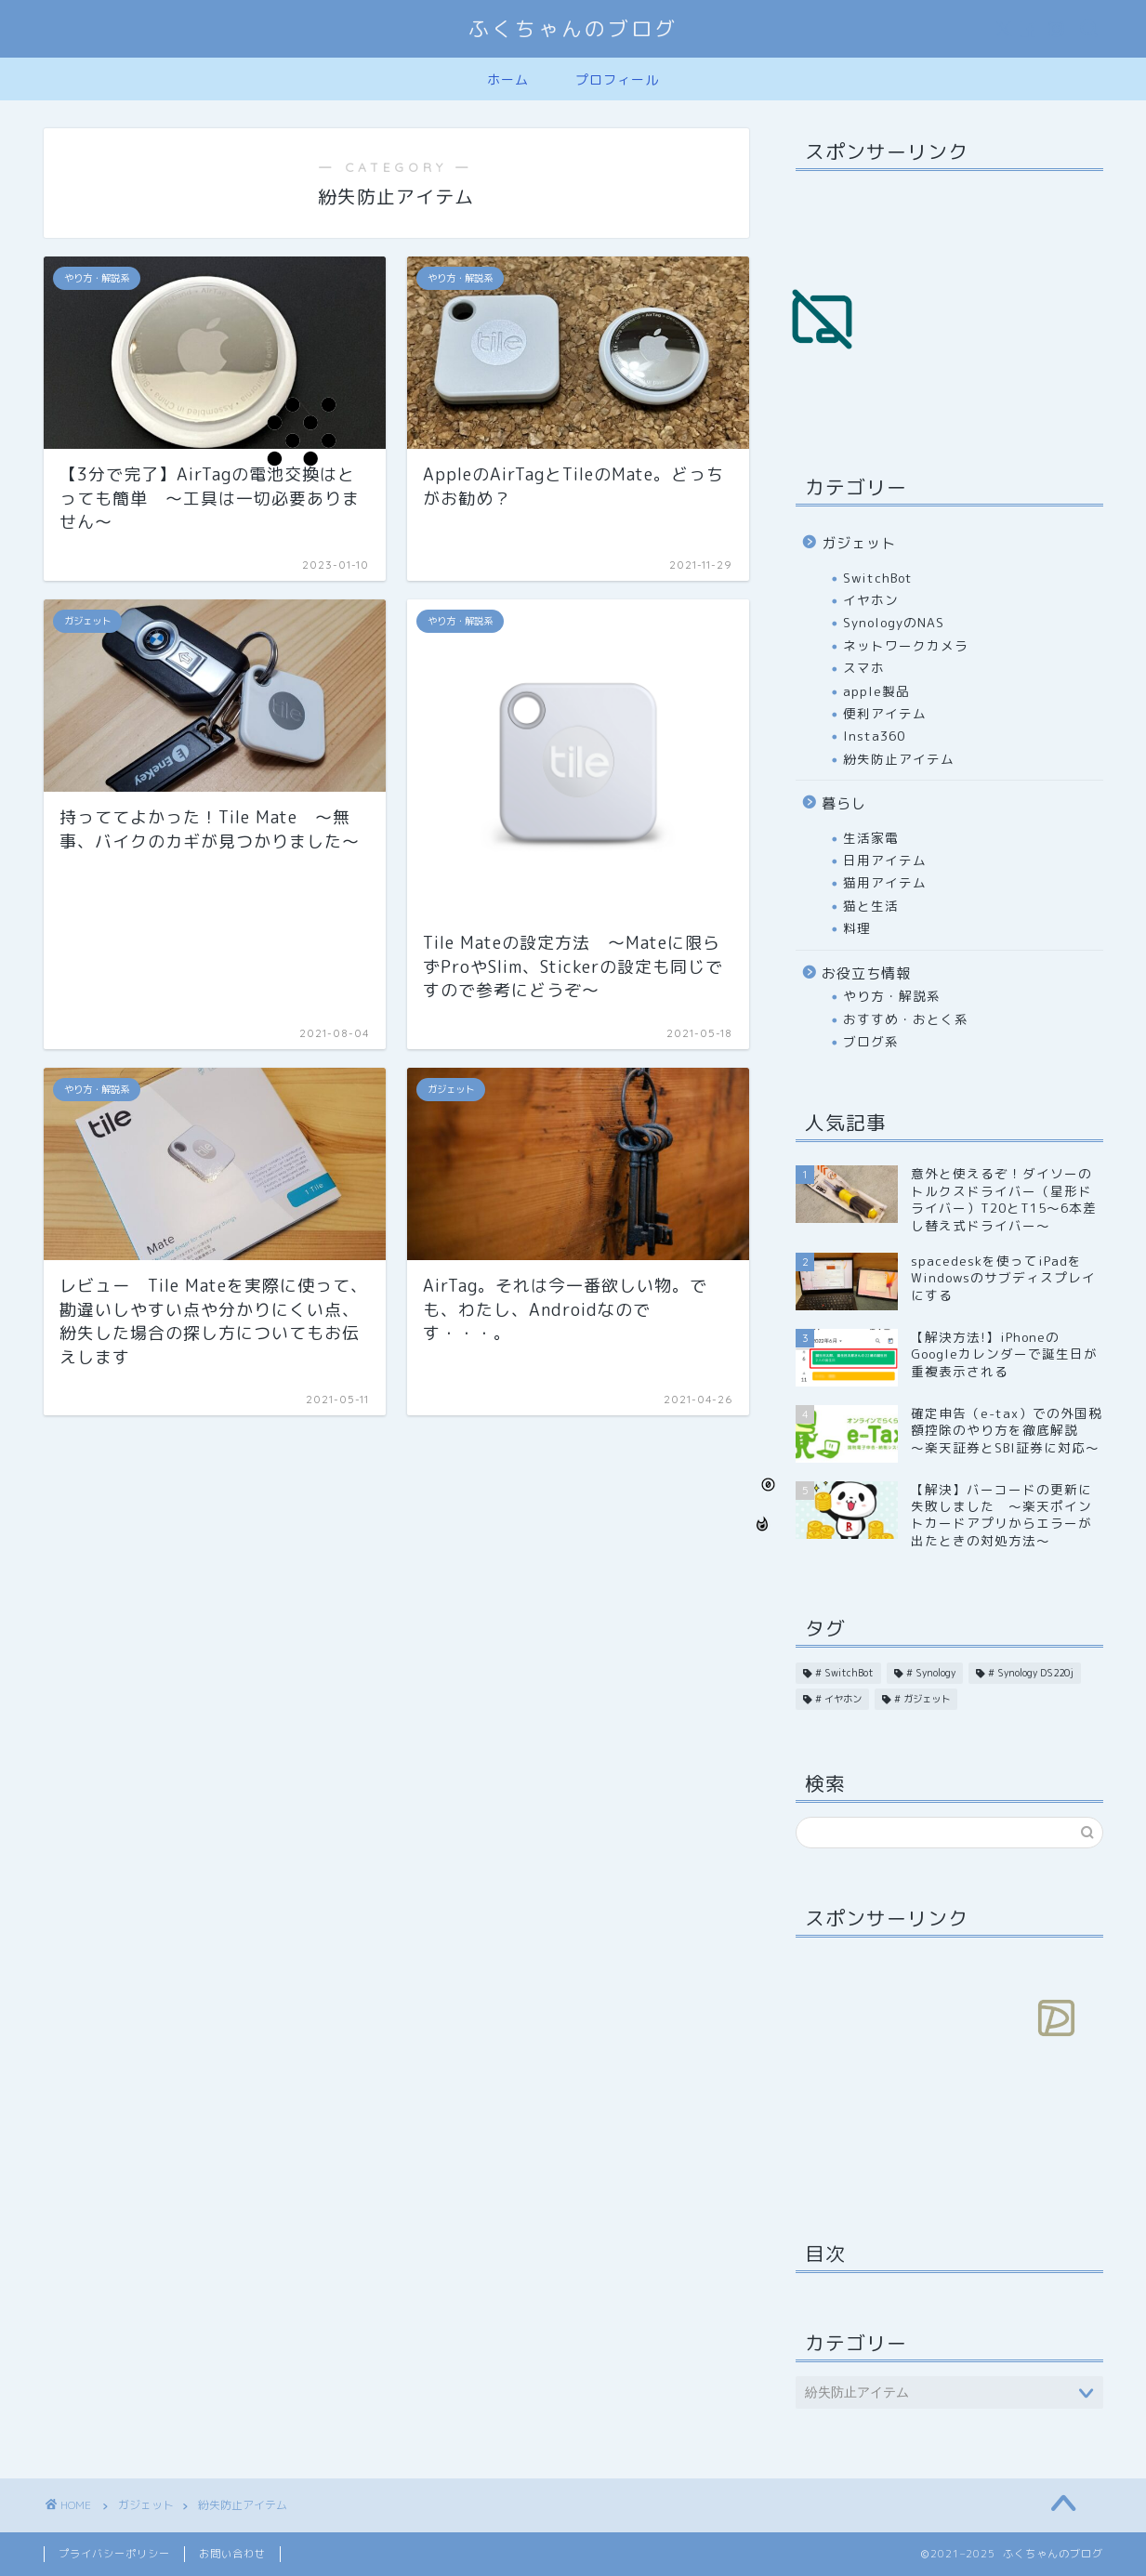 The width and height of the screenshot is (1146, 2576). I want to click on indicates content is public domain (CC0 license), so click(768, 1484).